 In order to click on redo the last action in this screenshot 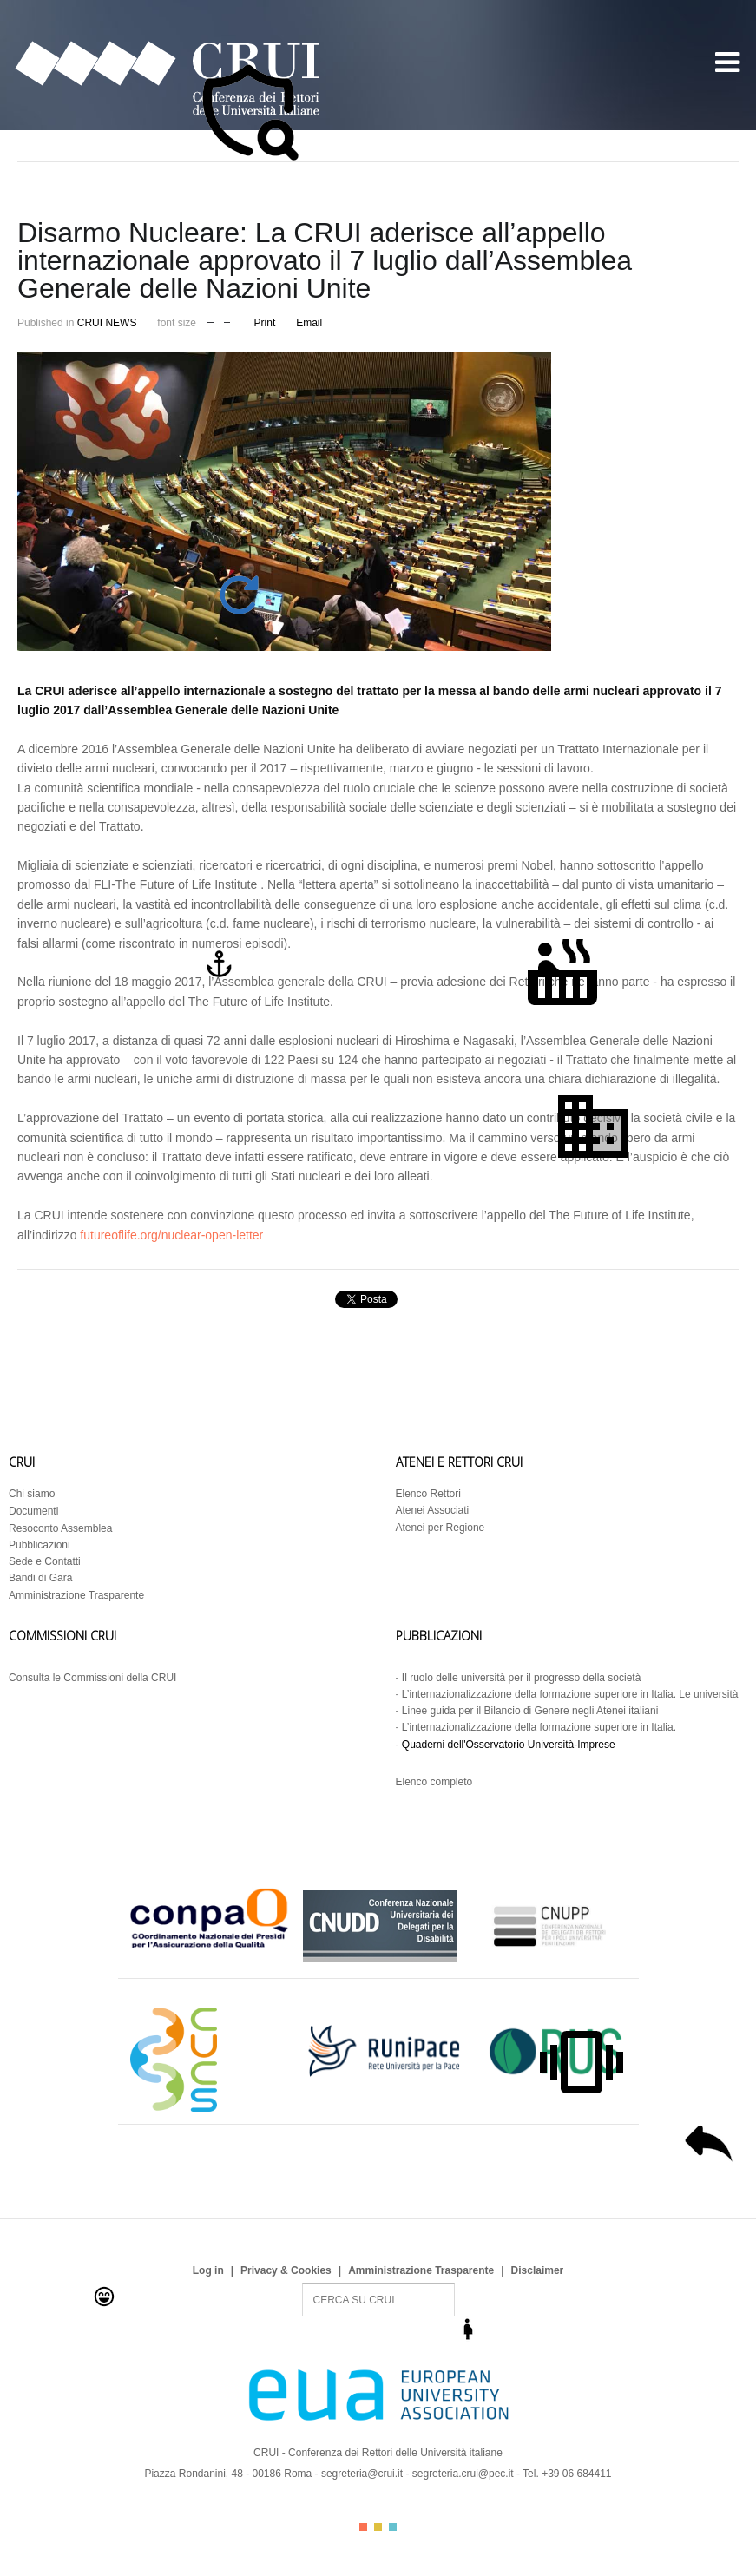, I will do `click(239, 595)`.